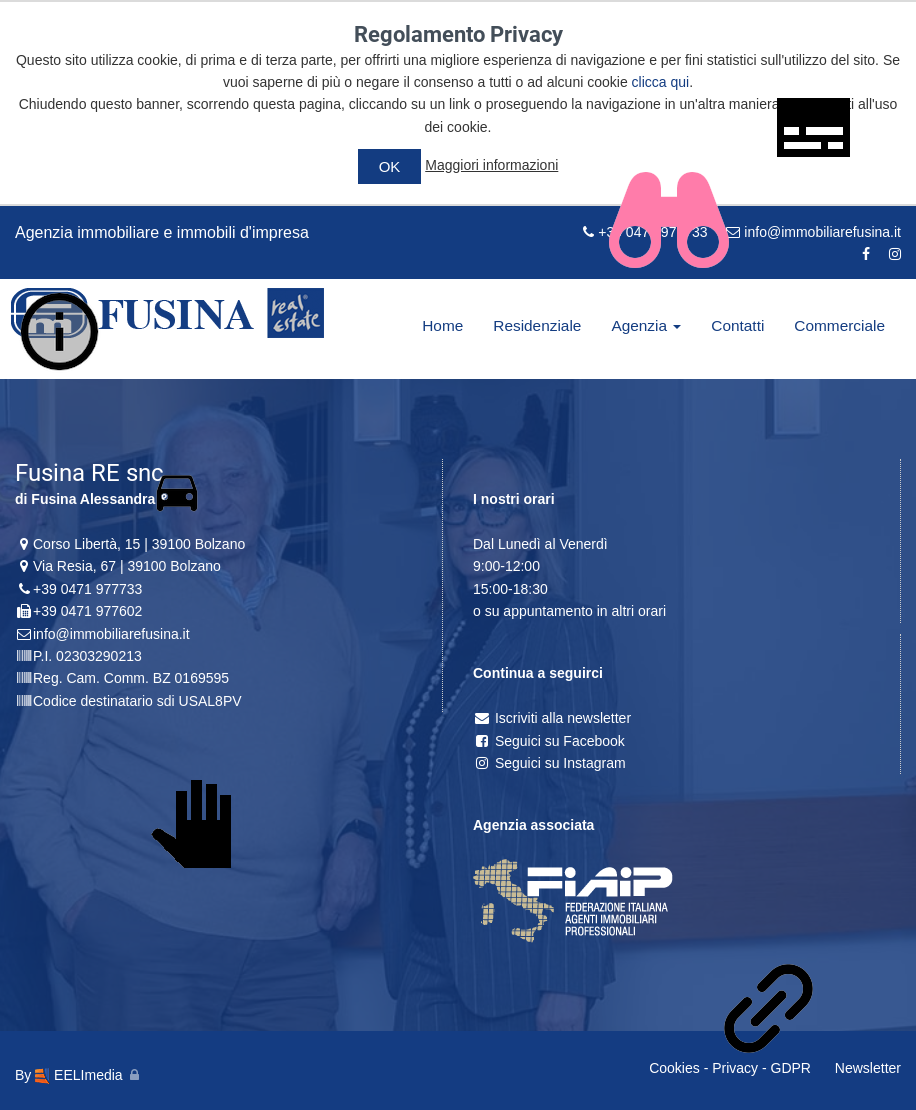 The width and height of the screenshot is (916, 1110). What do you see at coordinates (813, 127) in the screenshot?
I see `enable subtitles or closed captions` at bounding box center [813, 127].